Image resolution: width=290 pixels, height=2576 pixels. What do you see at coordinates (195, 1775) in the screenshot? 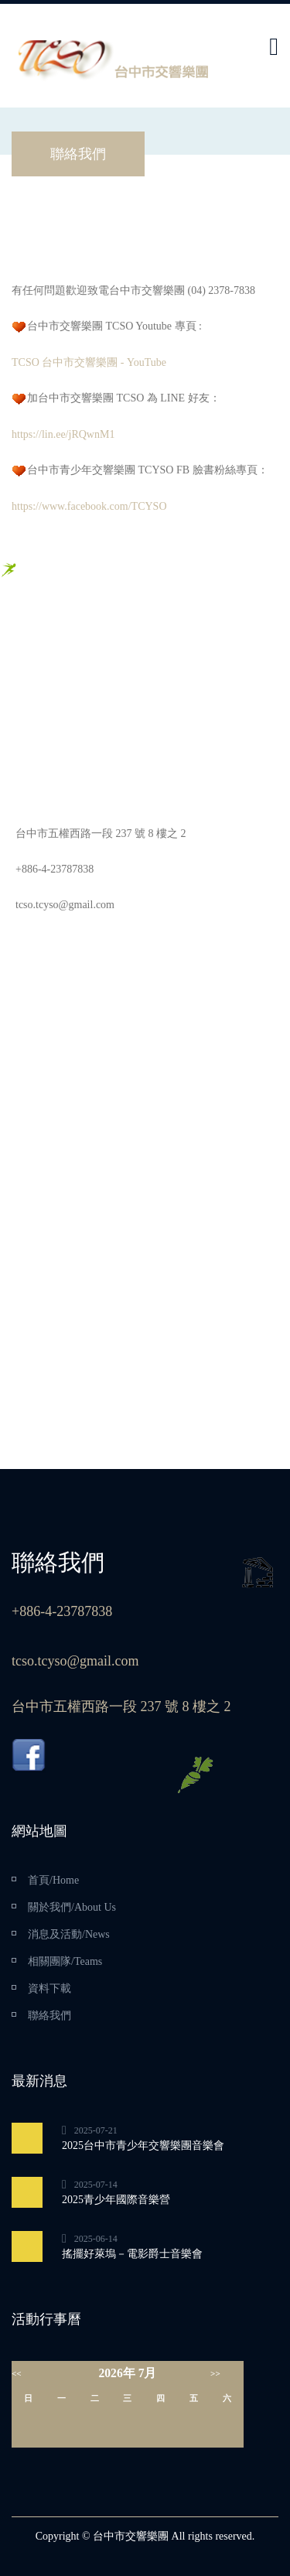
I see `indicates a vegetable or garden item in a game inventory` at bounding box center [195, 1775].